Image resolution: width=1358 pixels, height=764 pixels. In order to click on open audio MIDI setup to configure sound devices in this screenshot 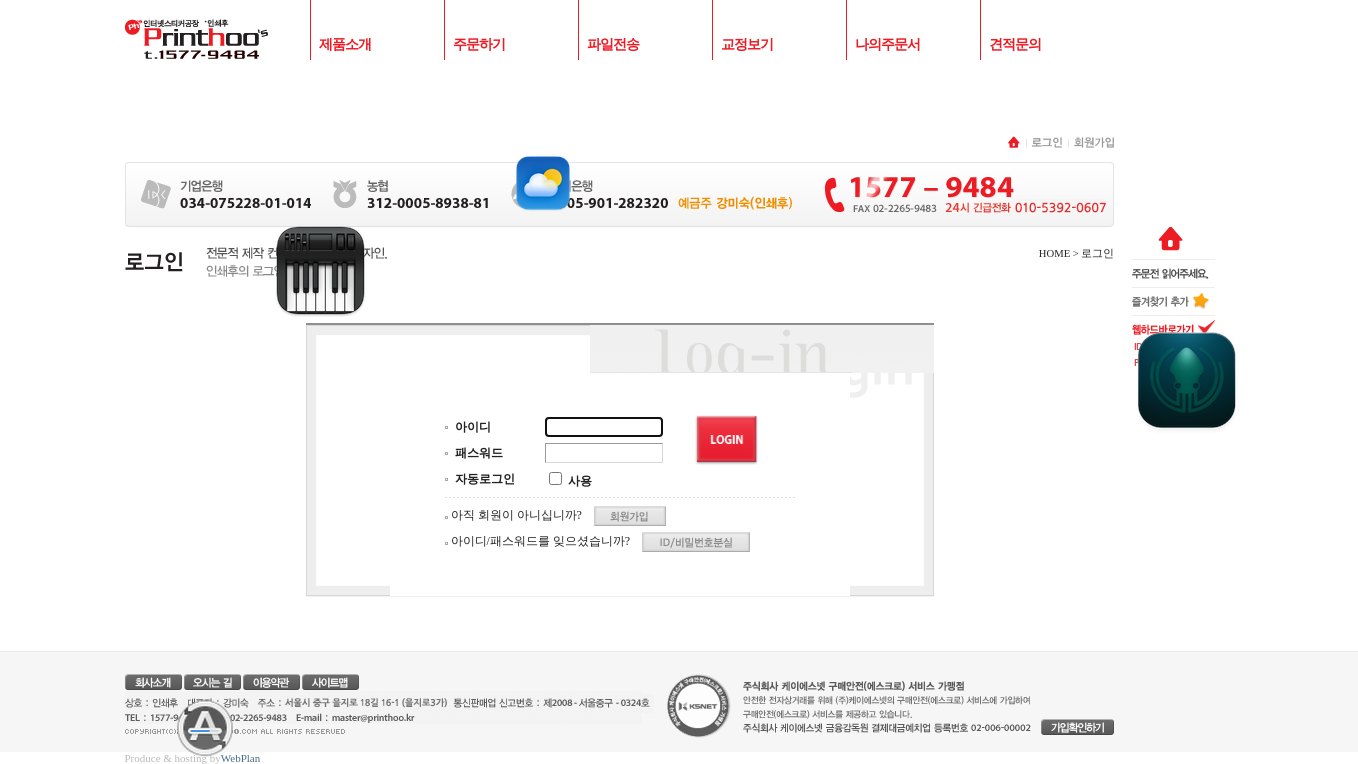, I will do `click(320, 270)`.